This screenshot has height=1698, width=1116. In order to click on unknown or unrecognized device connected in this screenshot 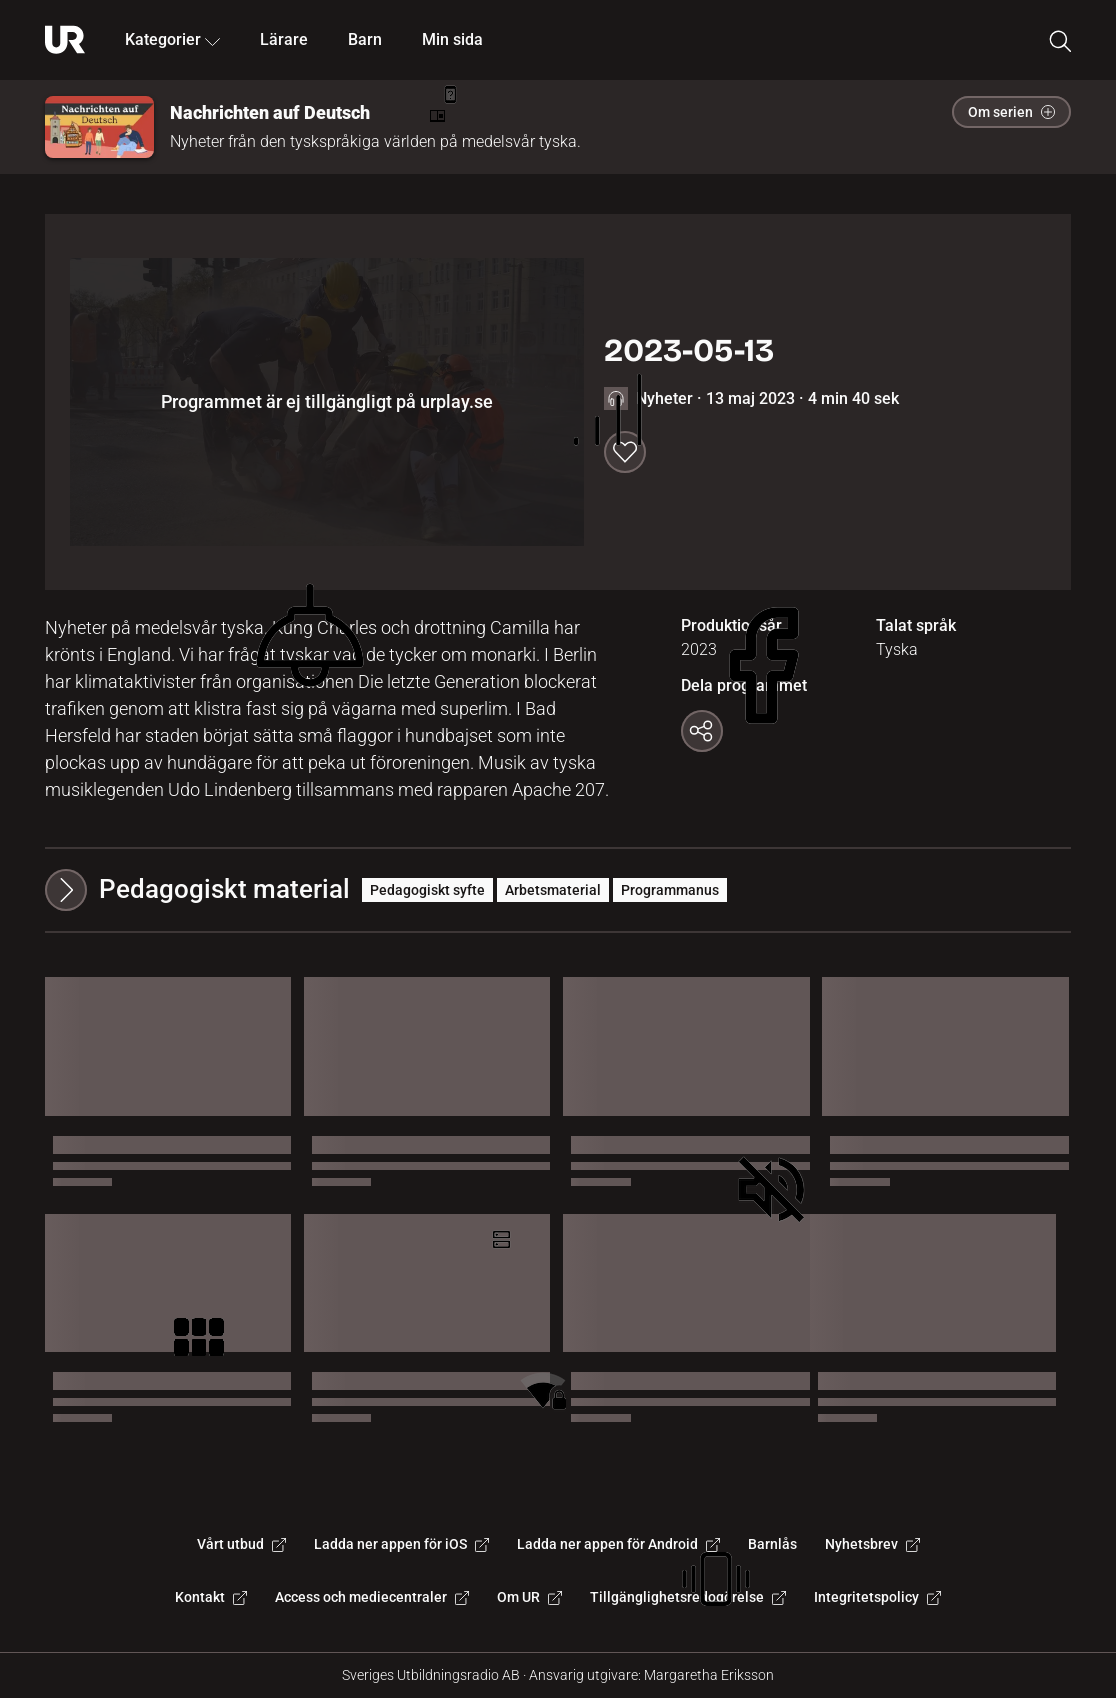, I will do `click(450, 94)`.